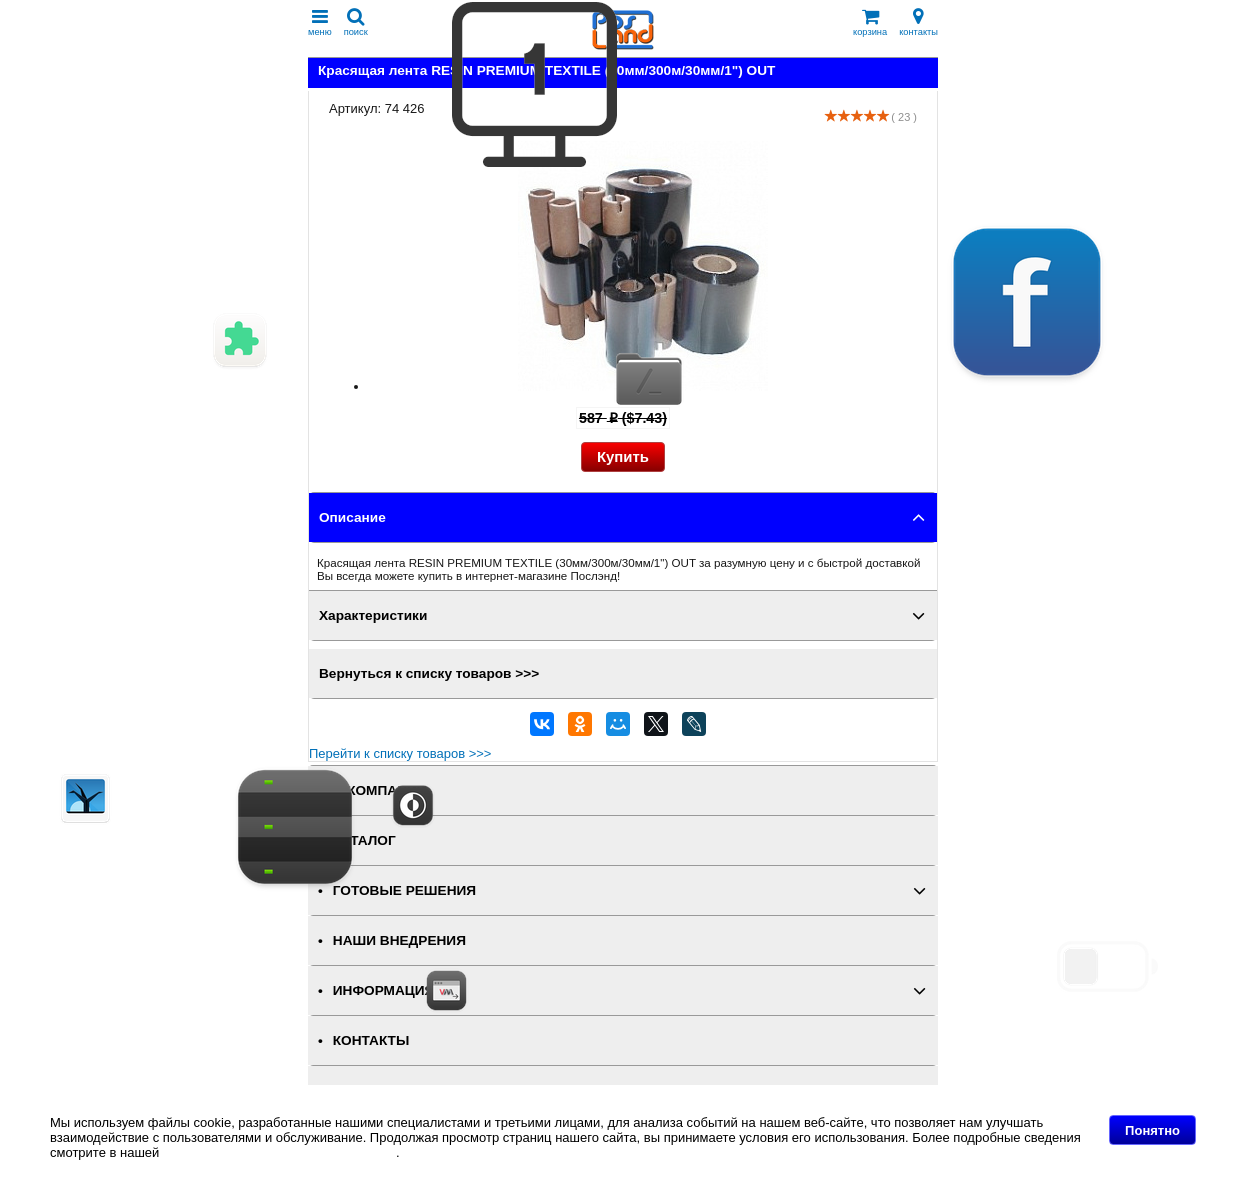 This screenshot has width=1246, height=1190. I want to click on access network server settings, so click(295, 827).